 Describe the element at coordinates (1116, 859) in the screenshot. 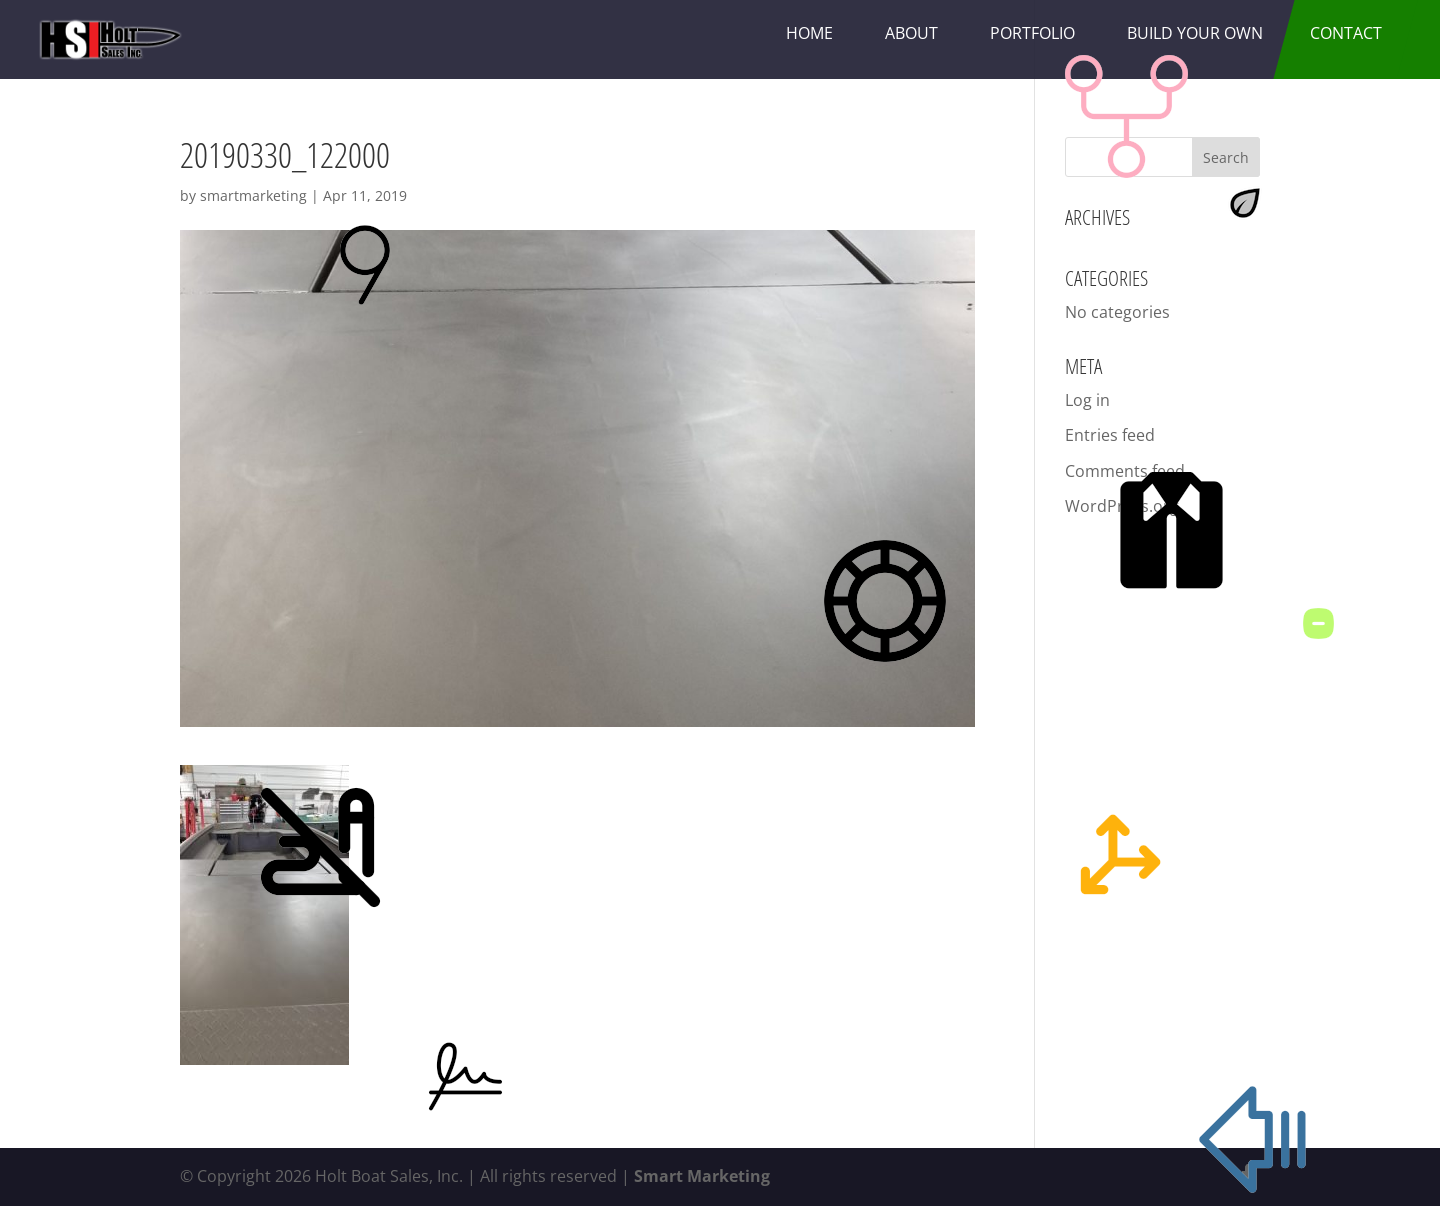

I see `access 3D vector or axis controls` at that location.